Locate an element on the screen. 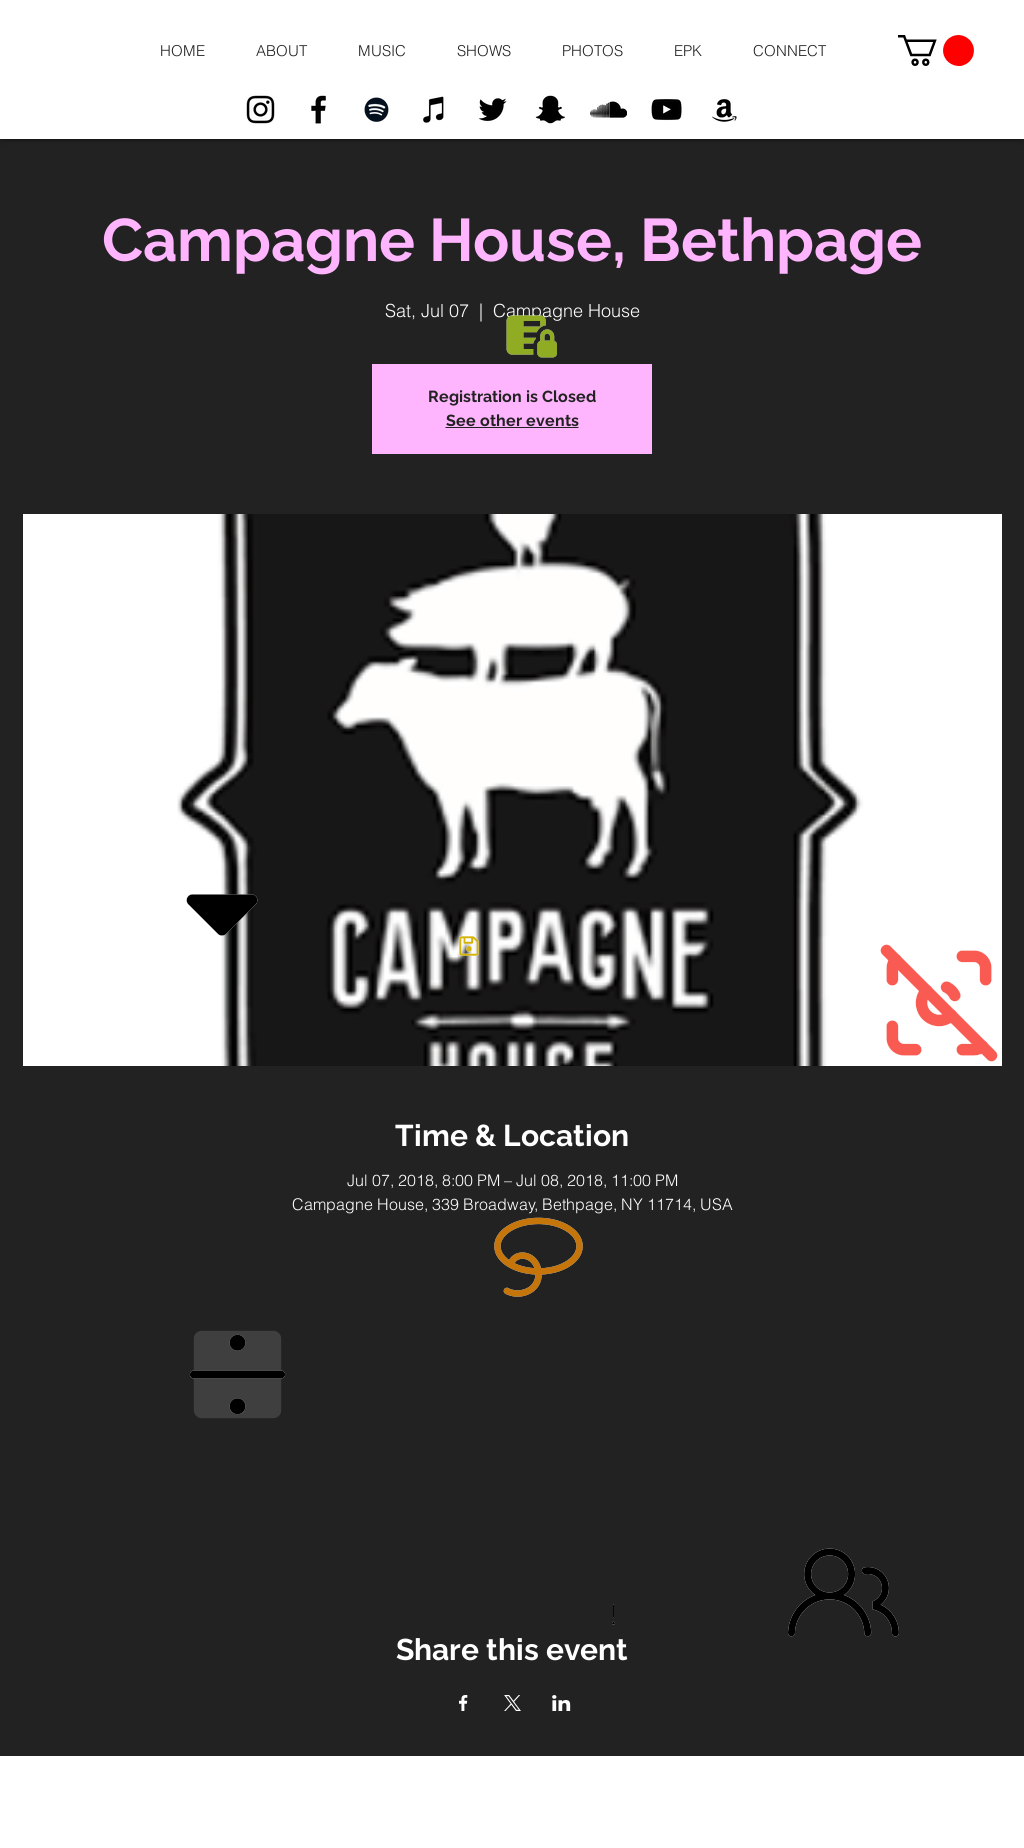 This screenshot has height=1848, width=1024. expand a dropdown menu is located at coordinates (222, 912).